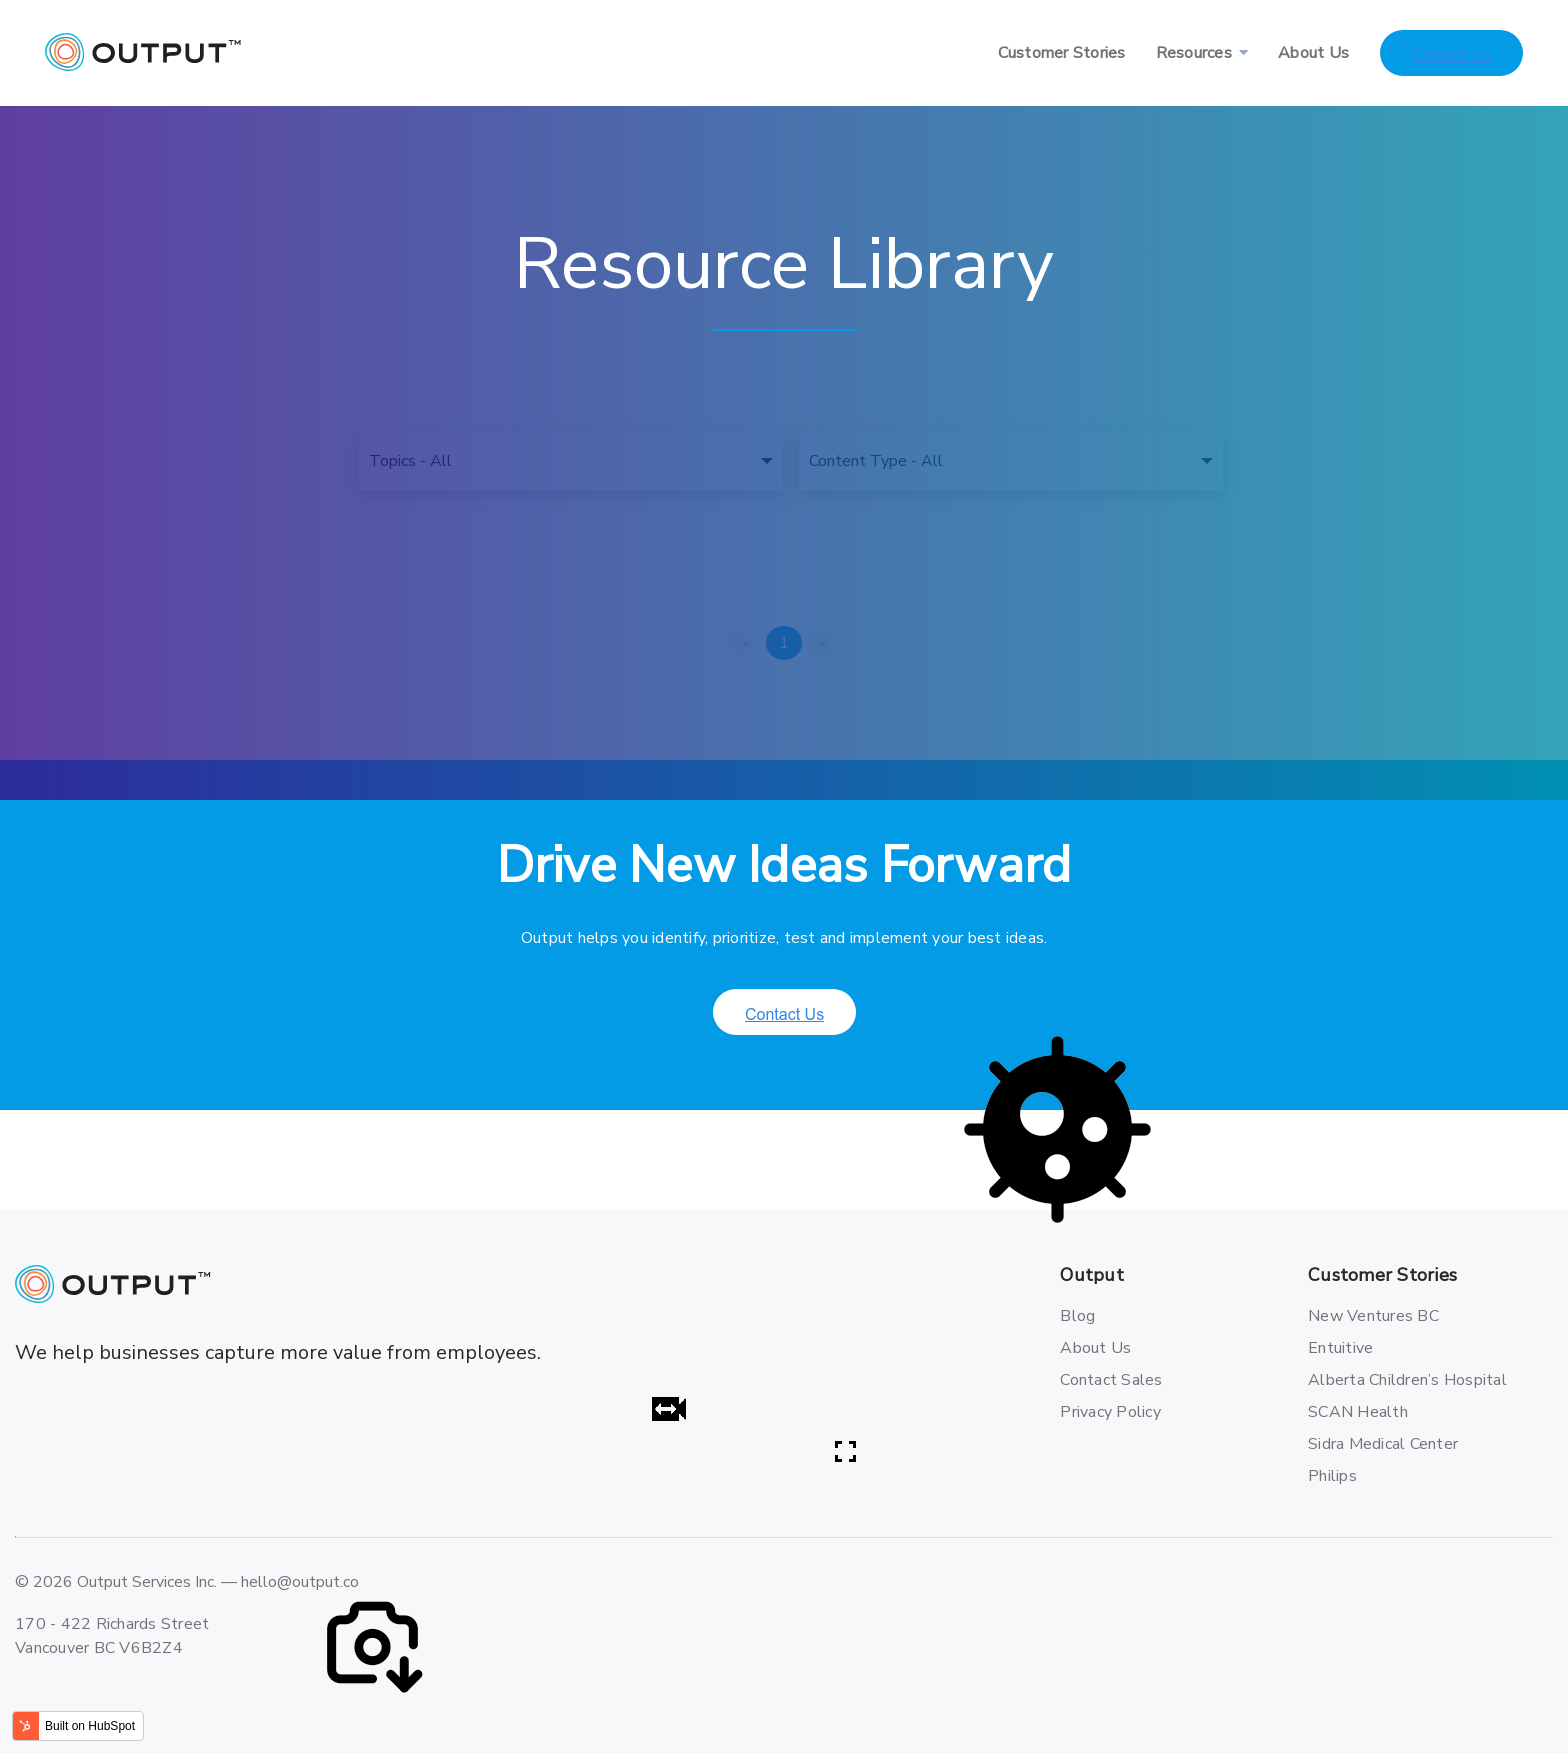 This screenshot has width=1568, height=1753. What do you see at coordinates (669, 1409) in the screenshot?
I see `switch between front and rear camera during video recording` at bounding box center [669, 1409].